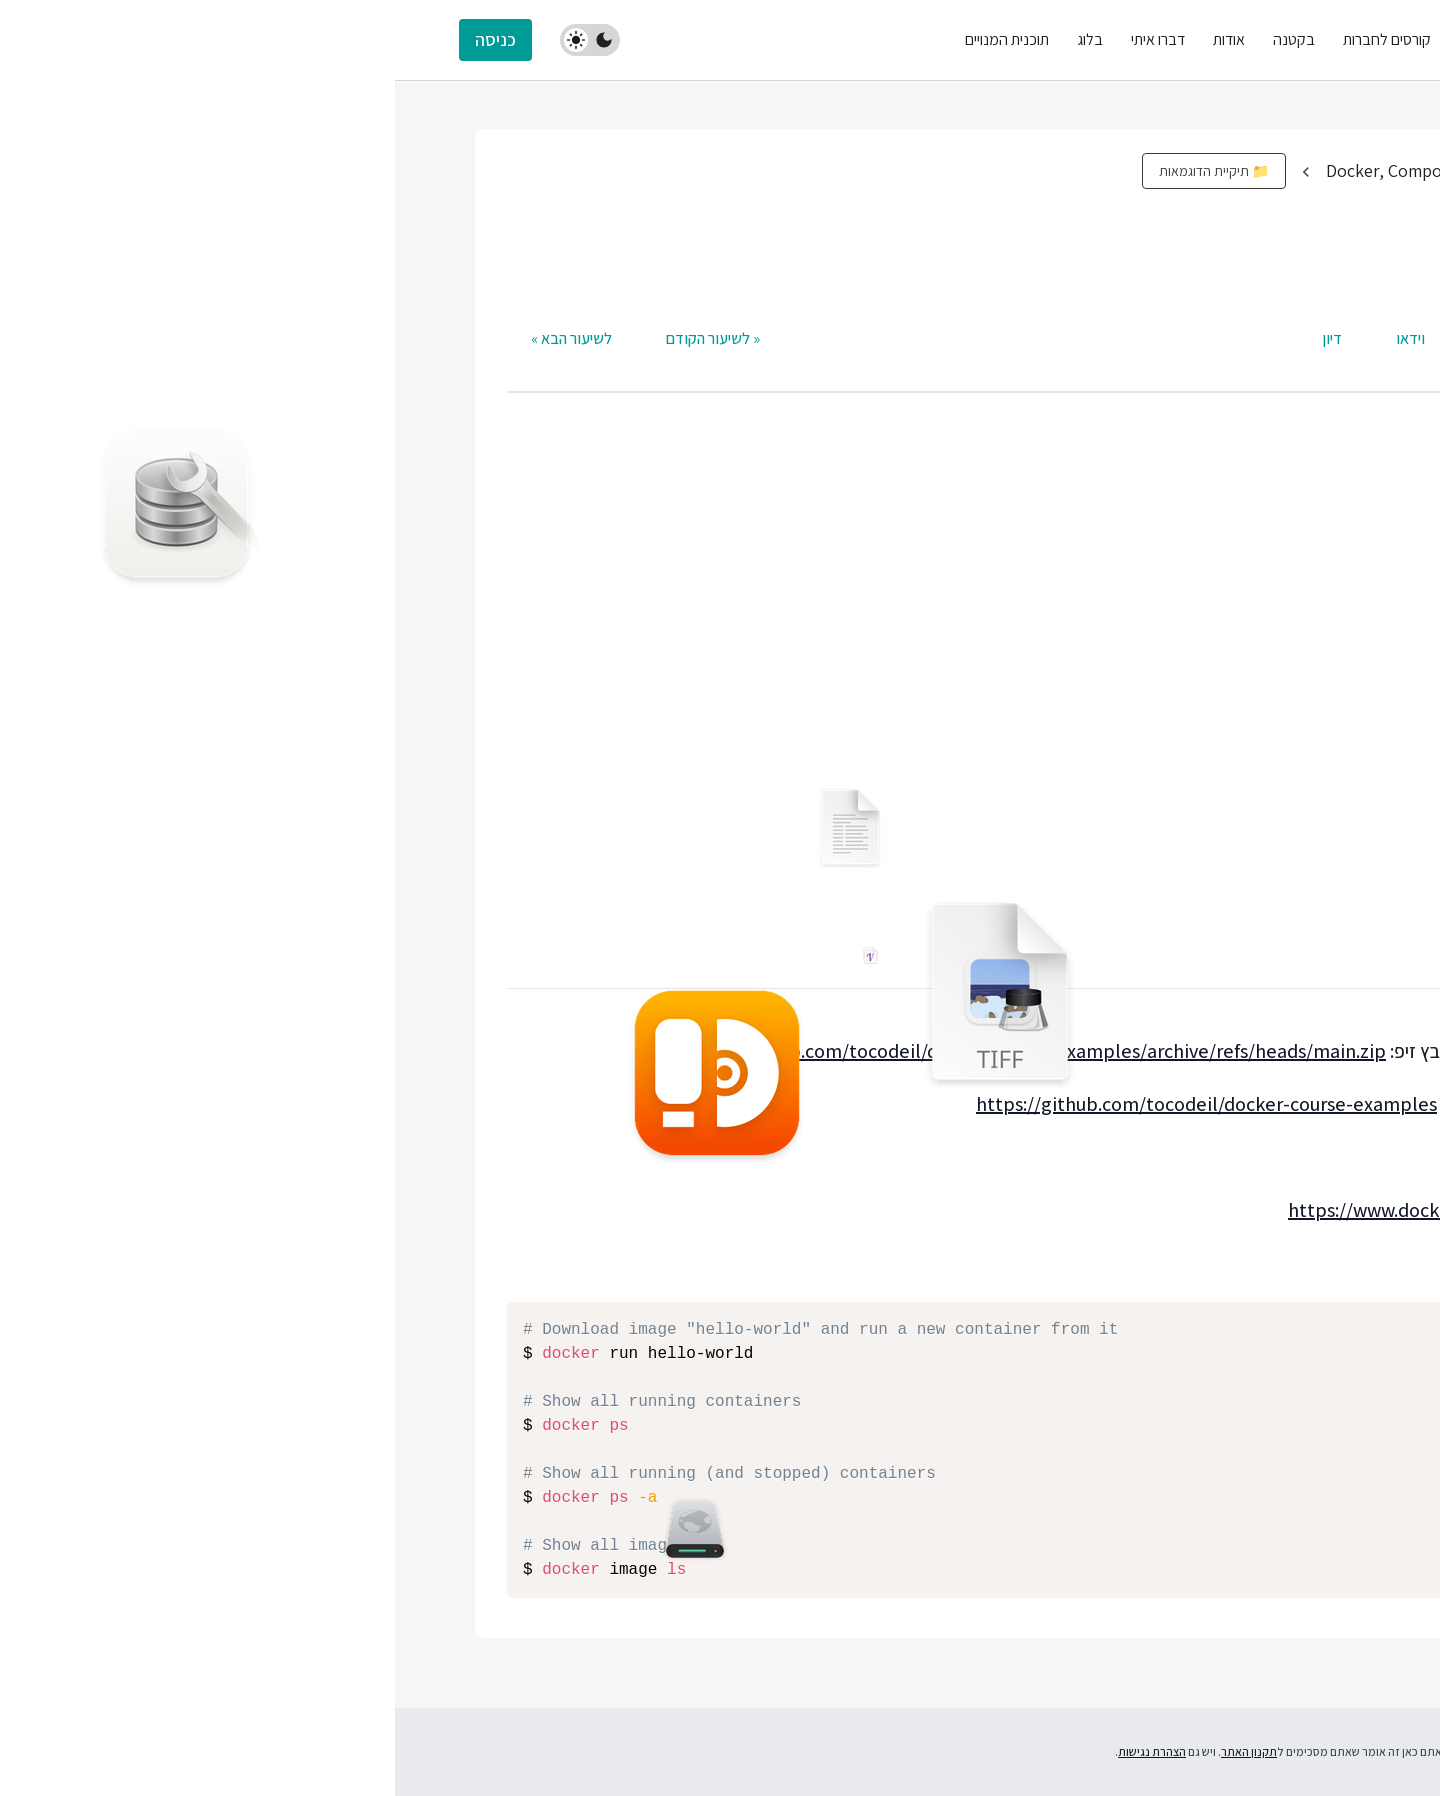  I want to click on a text document file preview, so click(850, 828).